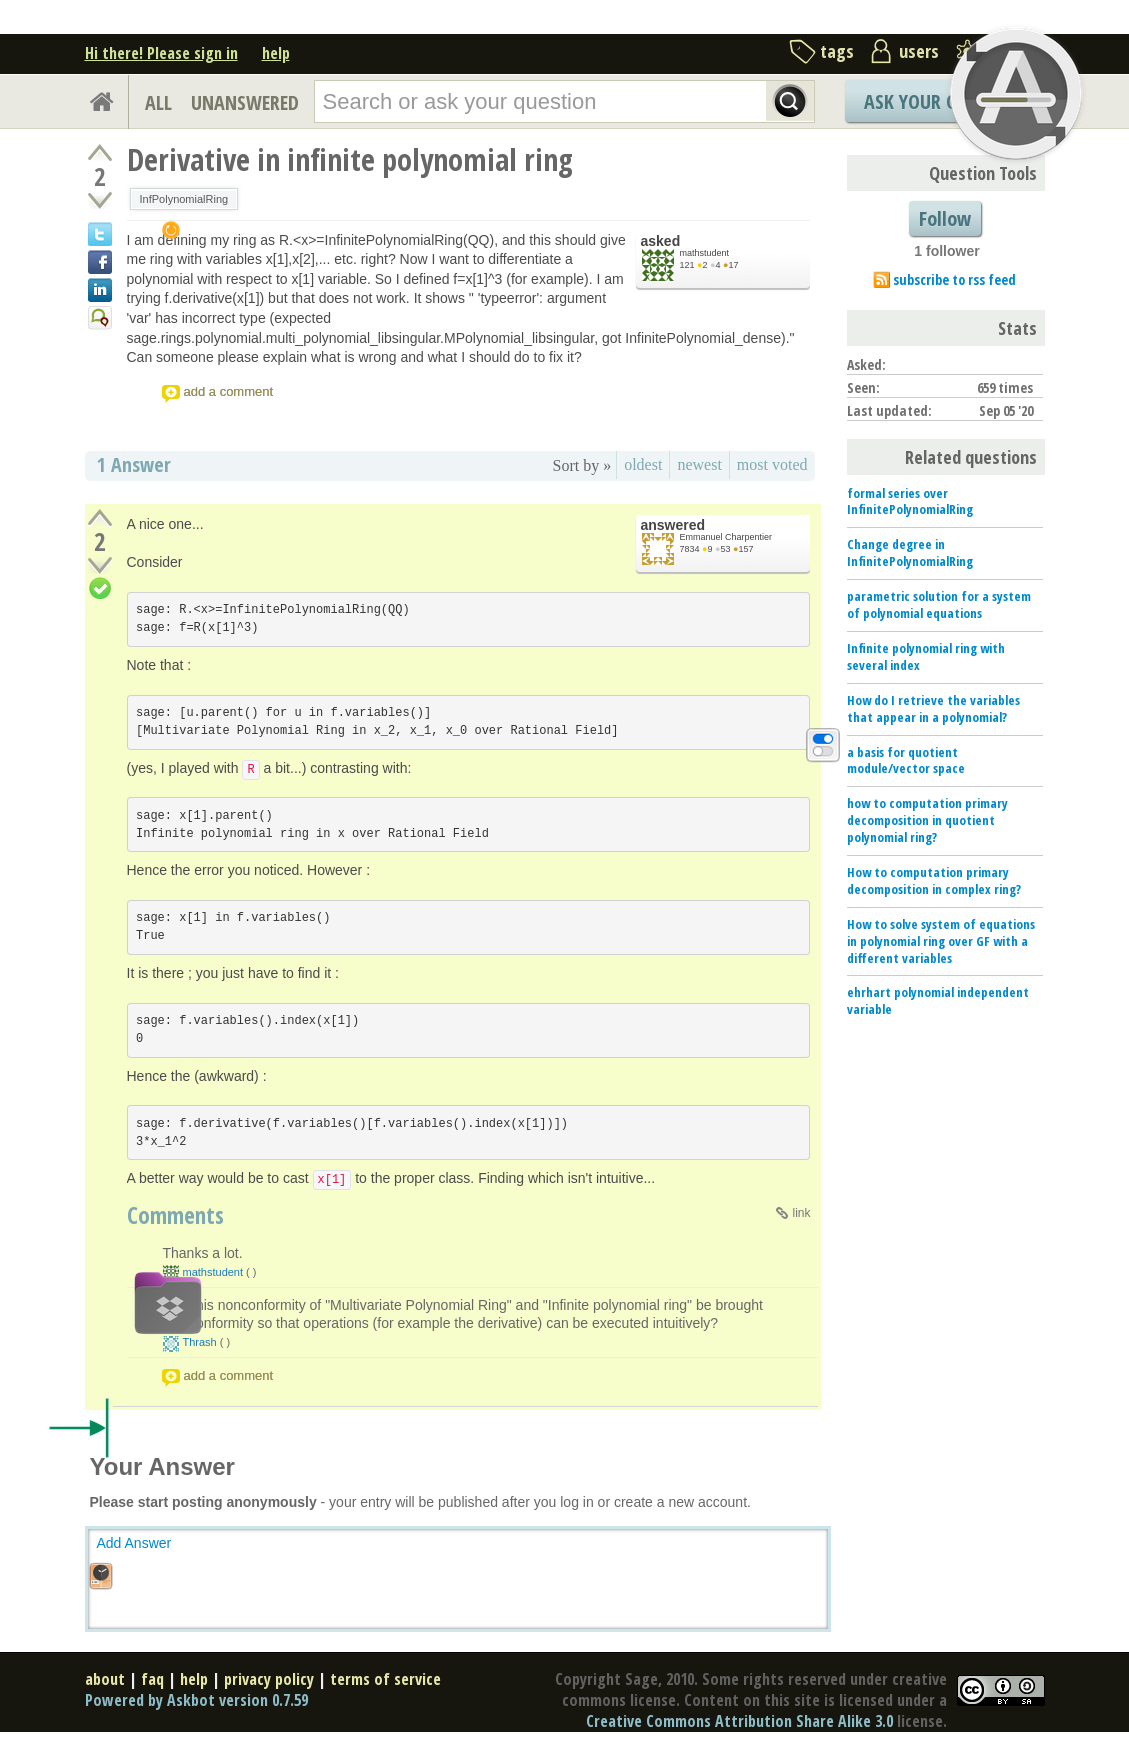 The width and height of the screenshot is (1129, 1750). I want to click on indicates package manager is waiting or queued, so click(101, 1576).